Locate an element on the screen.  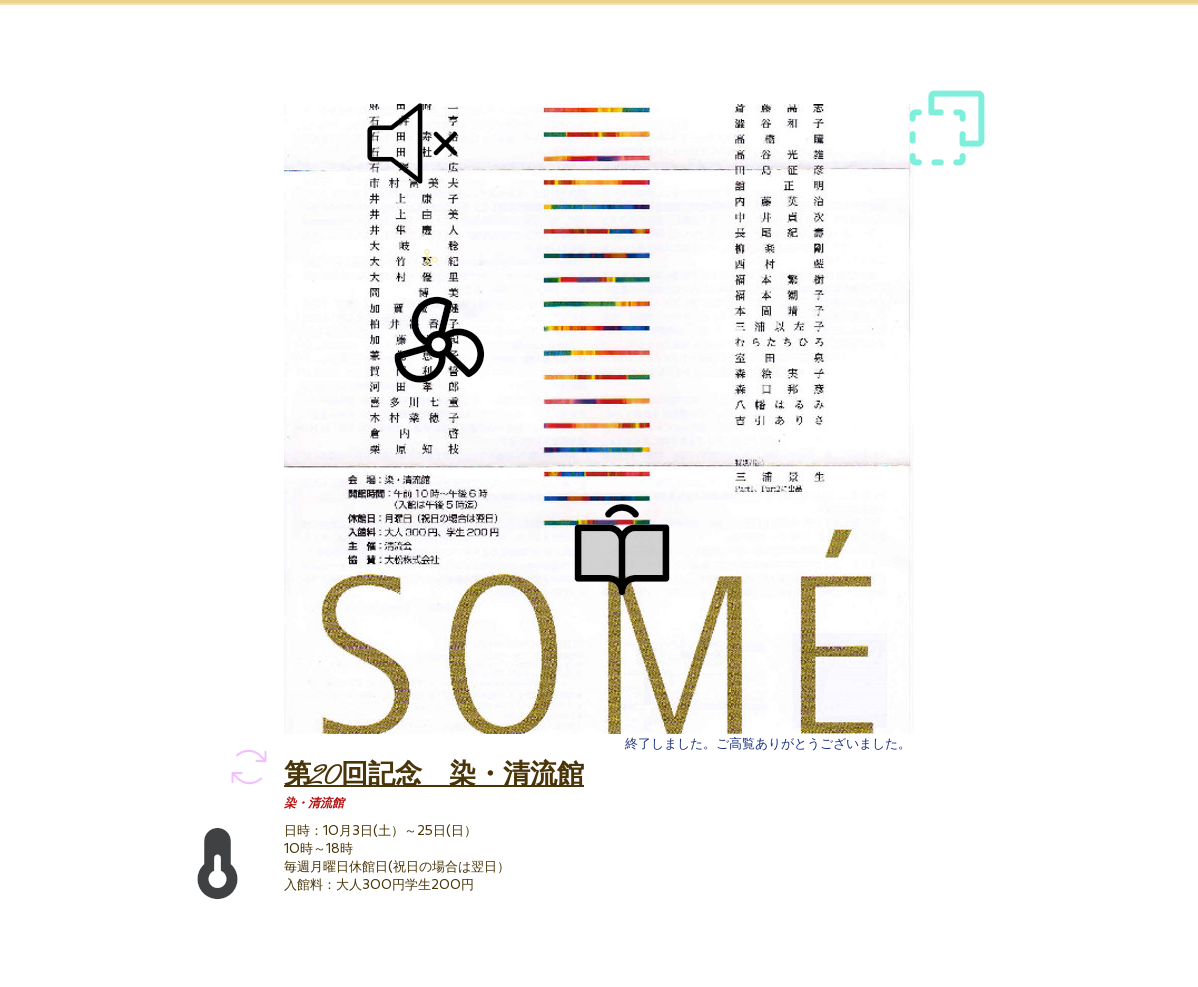
bring selected layer to front is located at coordinates (947, 128).